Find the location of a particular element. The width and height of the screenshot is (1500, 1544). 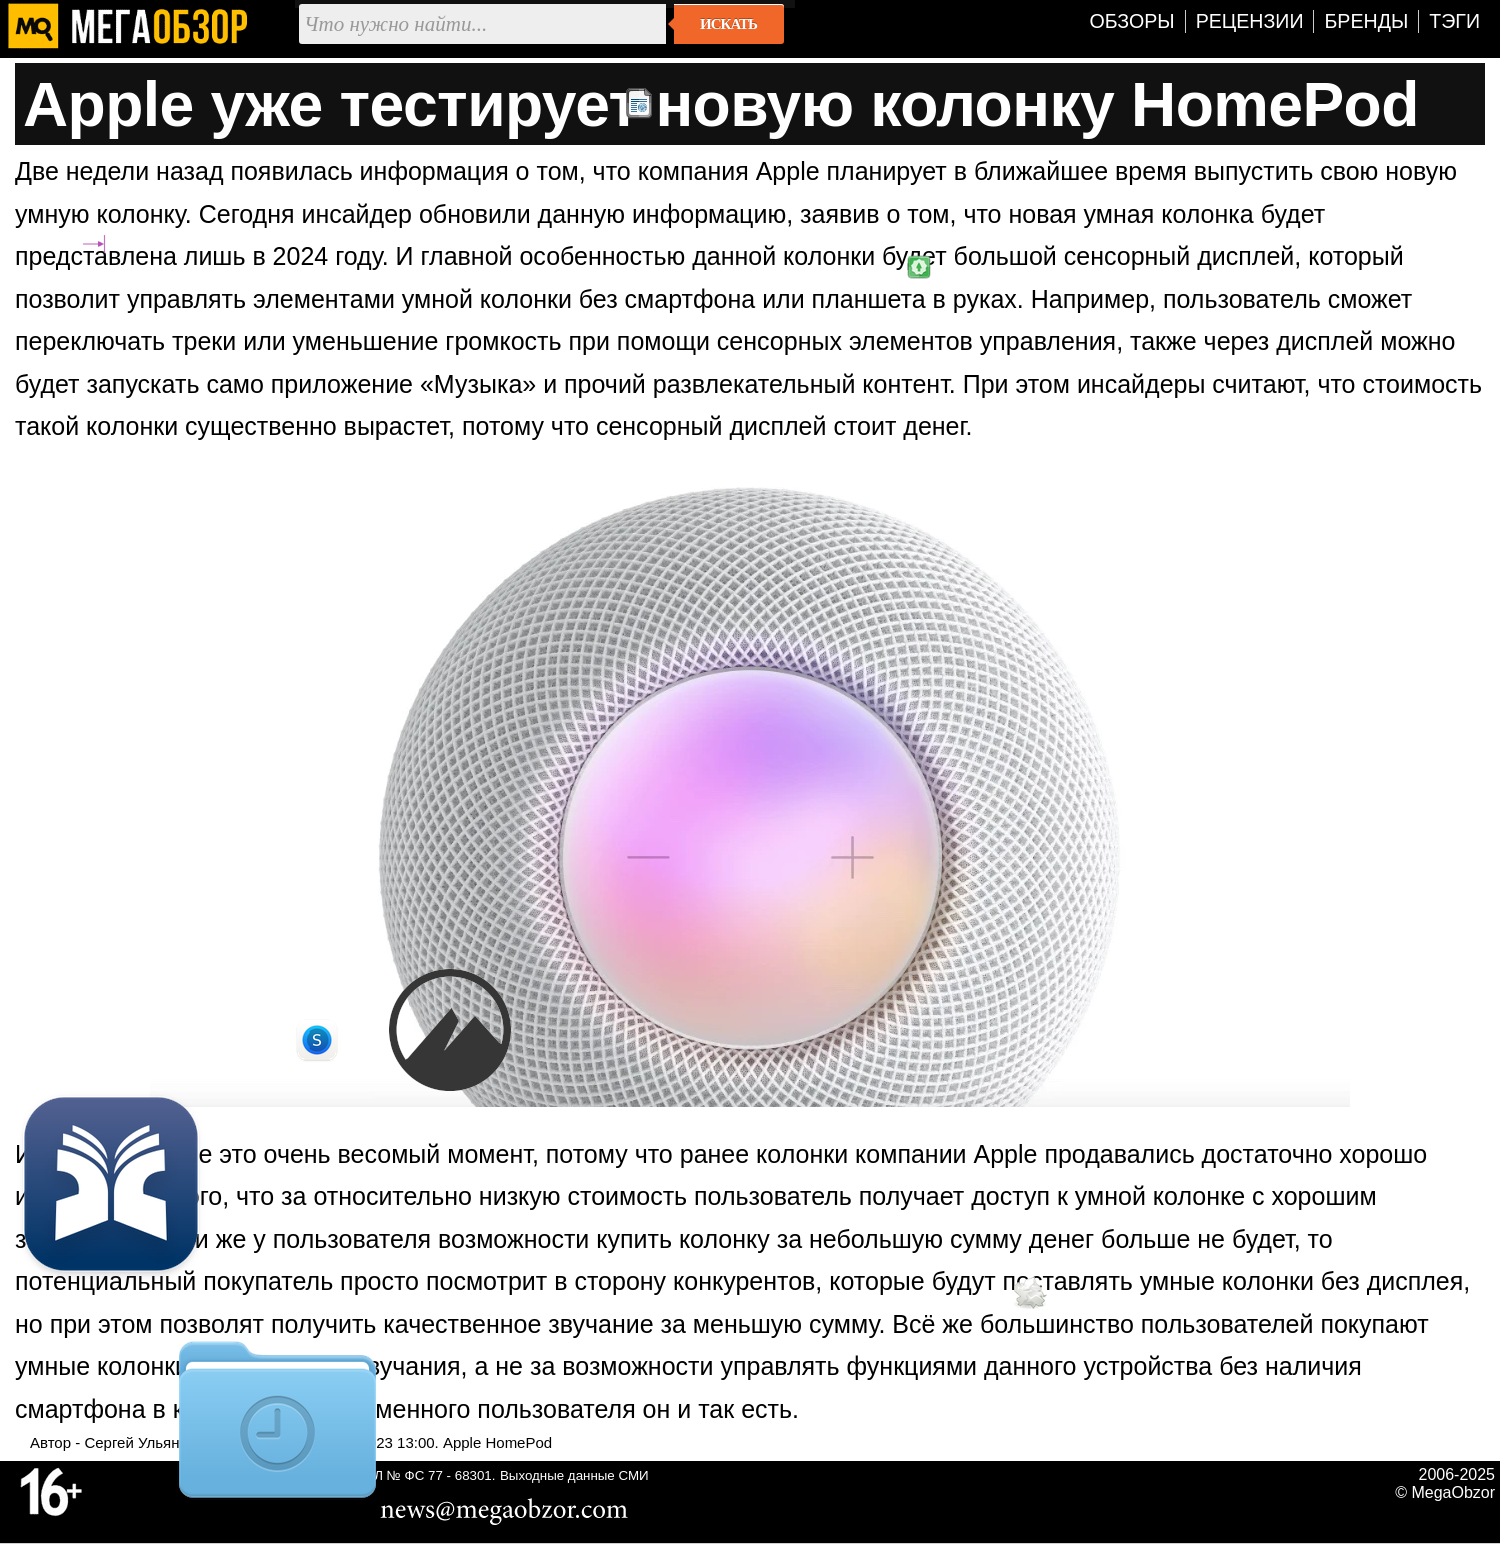

open stoken authentication app is located at coordinates (317, 1040).